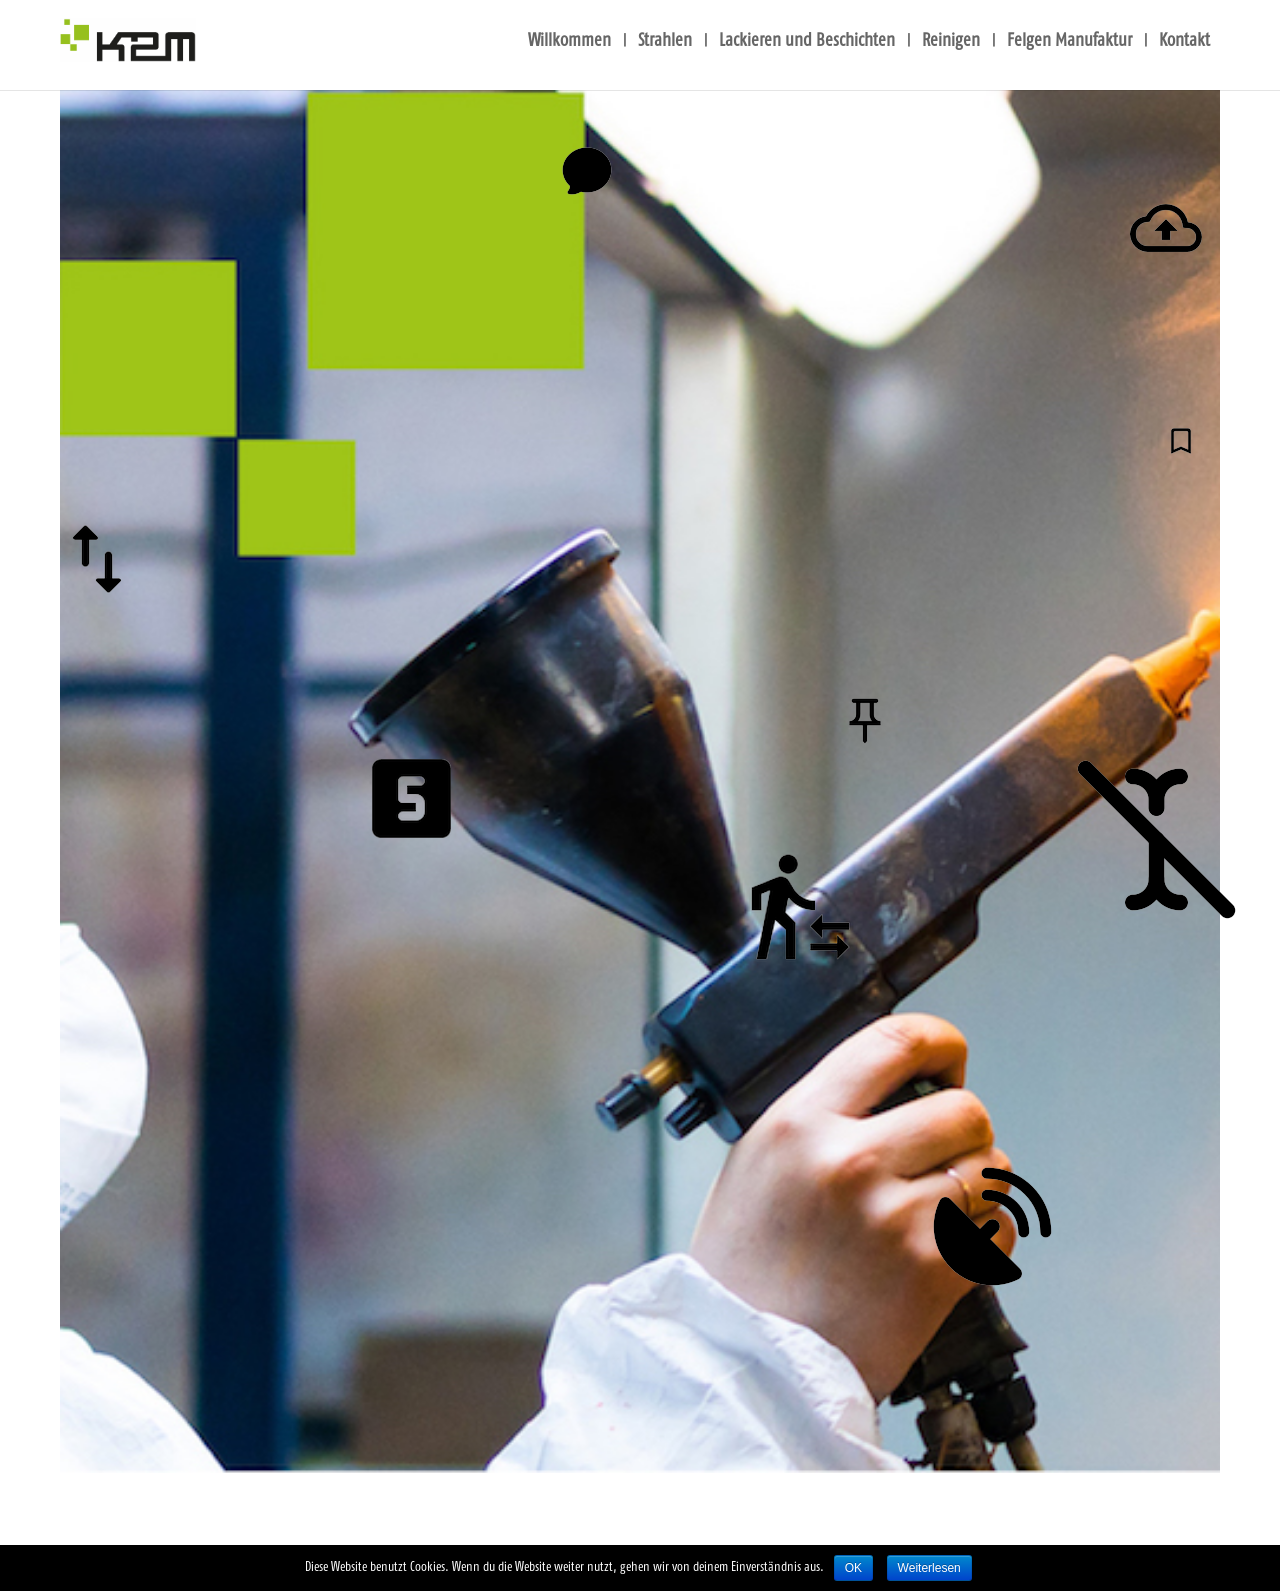  What do you see at coordinates (587, 170) in the screenshot?
I see `open chat or messaging` at bounding box center [587, 170].